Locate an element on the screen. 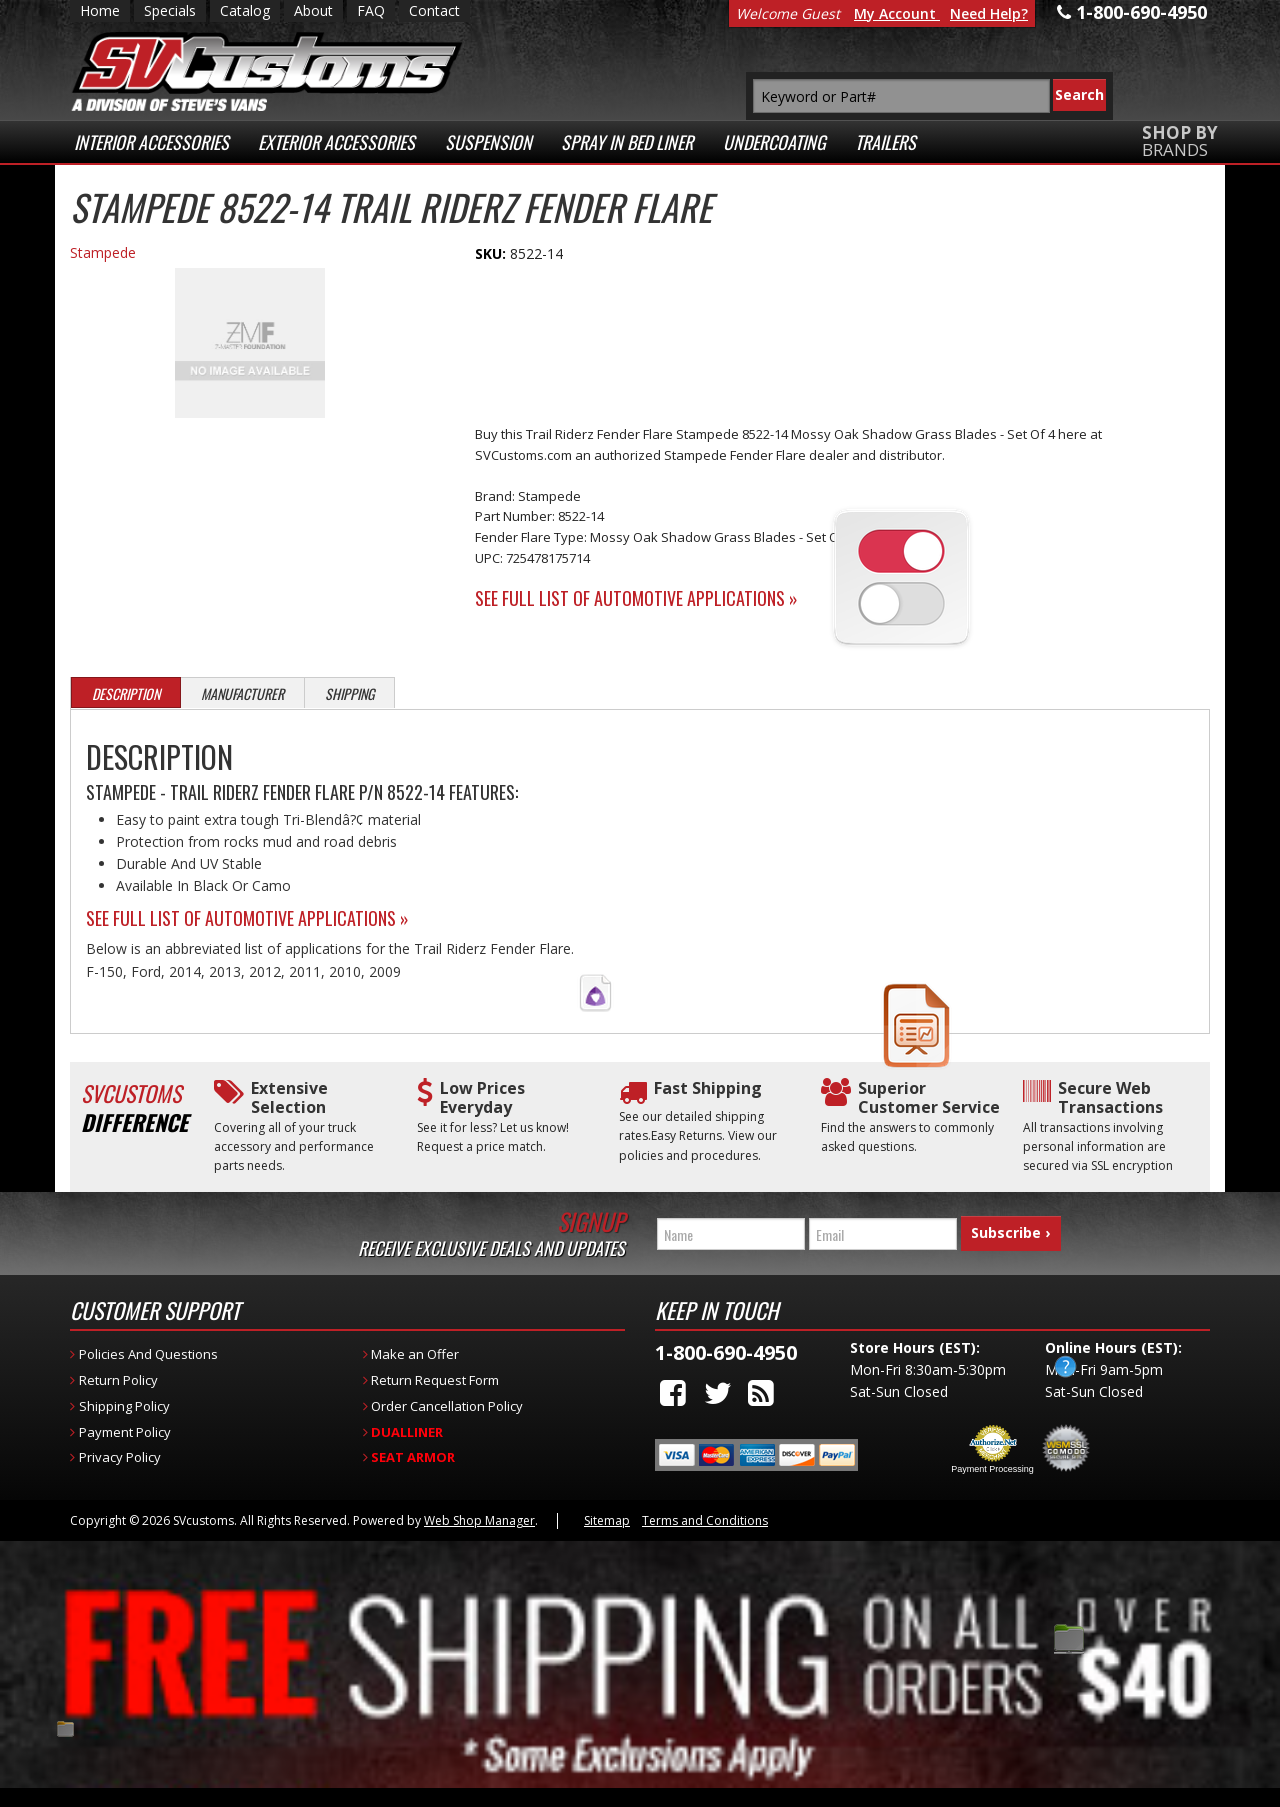  libreoffice impress presentation file is located at coordinates (916, 1025).